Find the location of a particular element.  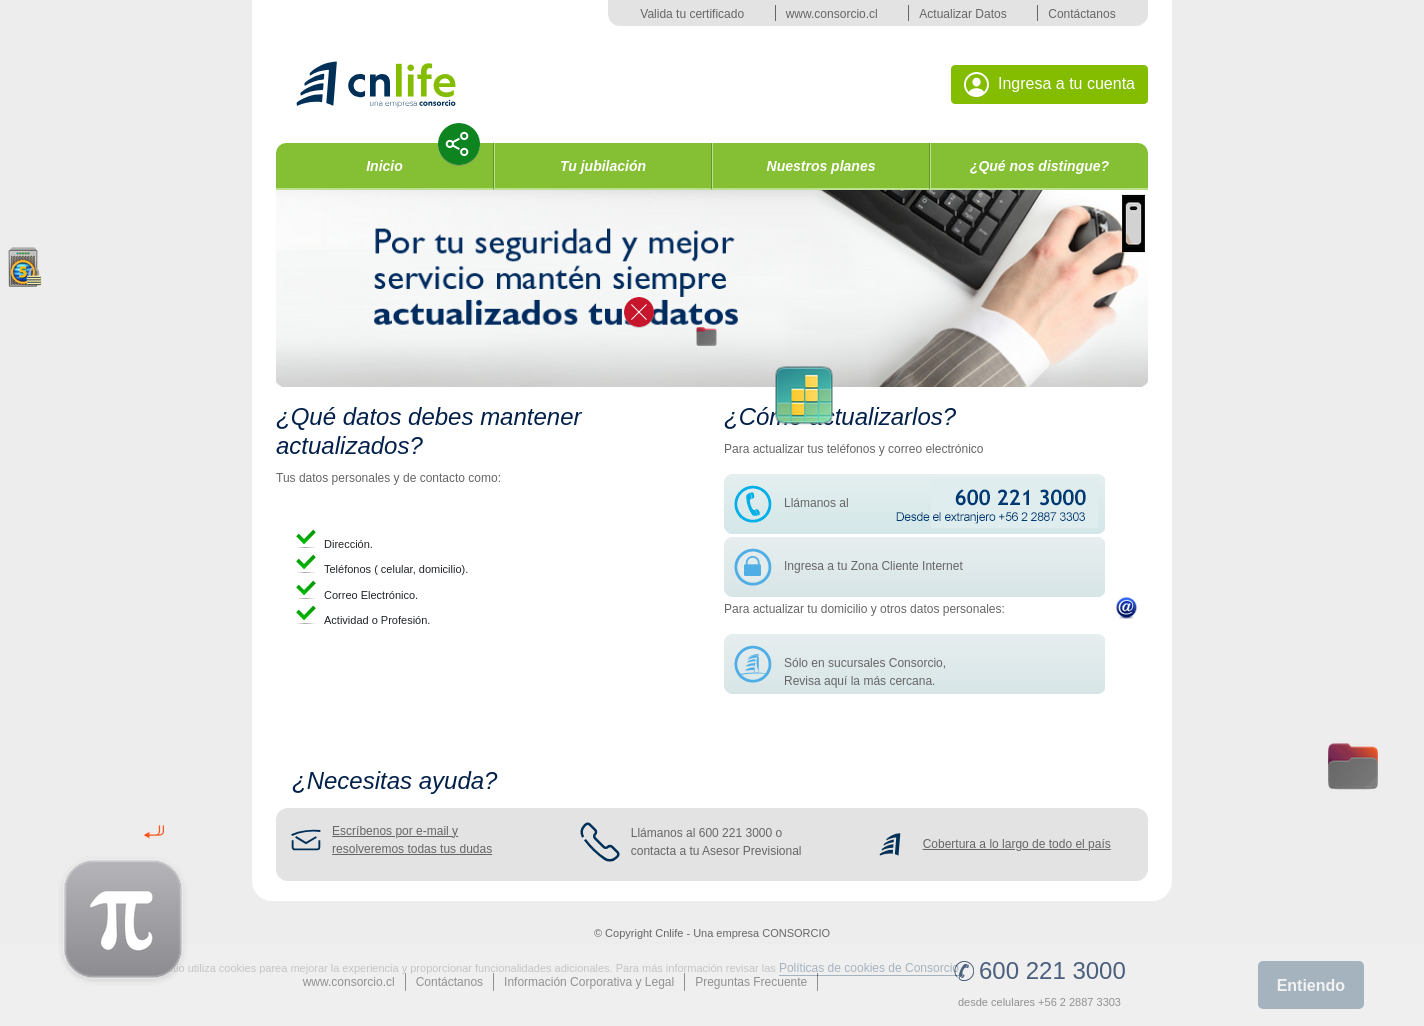

open mathematics or calculator application is located at coordinates (123, 919).